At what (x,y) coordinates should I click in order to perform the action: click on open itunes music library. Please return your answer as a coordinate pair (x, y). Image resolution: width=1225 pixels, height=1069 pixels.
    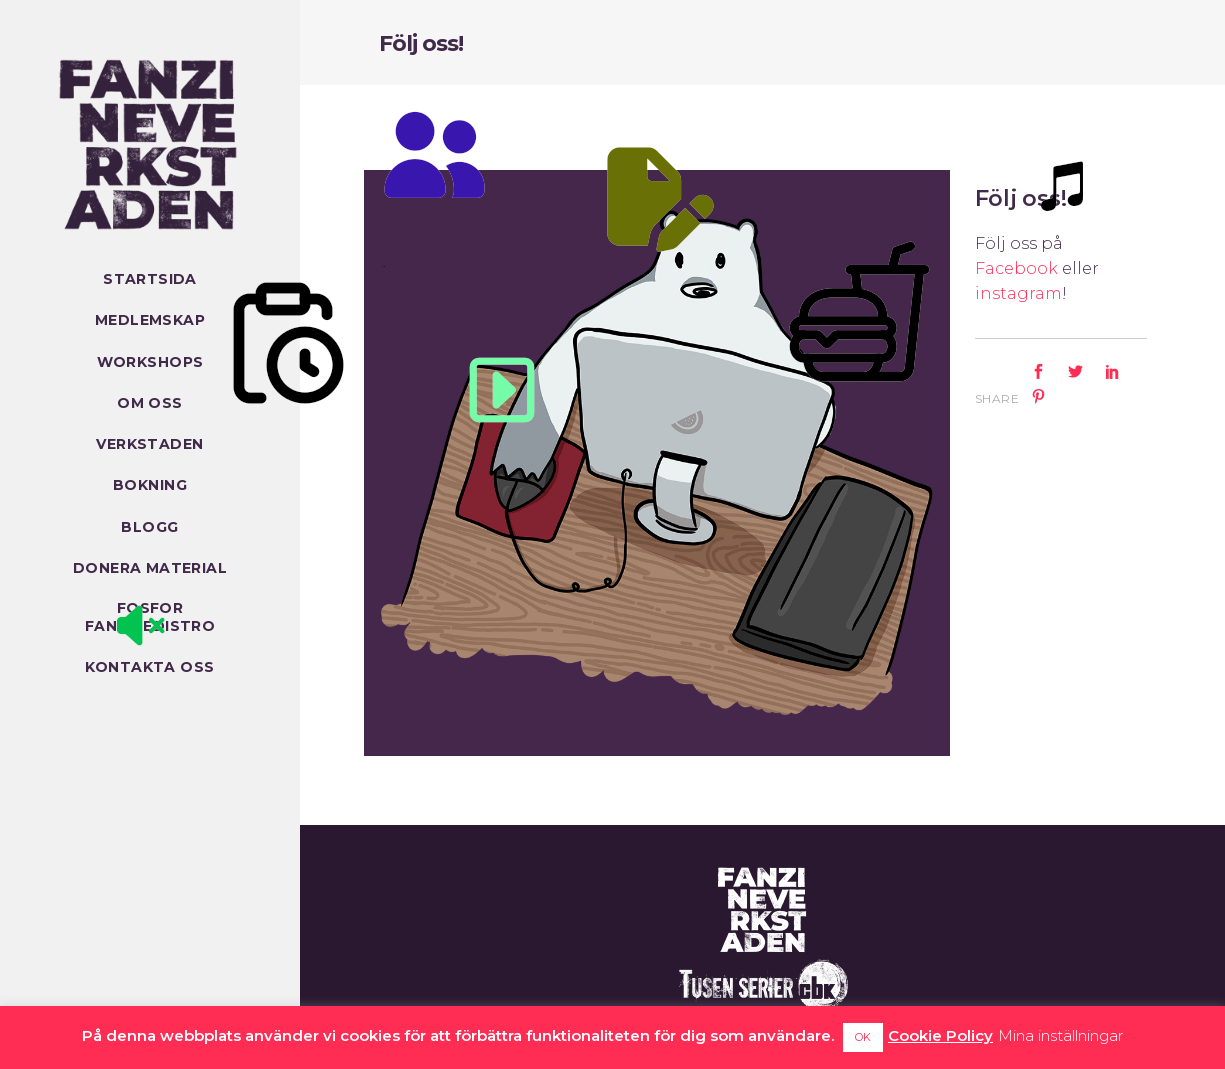
    Looking at the image, I should click on (1062, 186).